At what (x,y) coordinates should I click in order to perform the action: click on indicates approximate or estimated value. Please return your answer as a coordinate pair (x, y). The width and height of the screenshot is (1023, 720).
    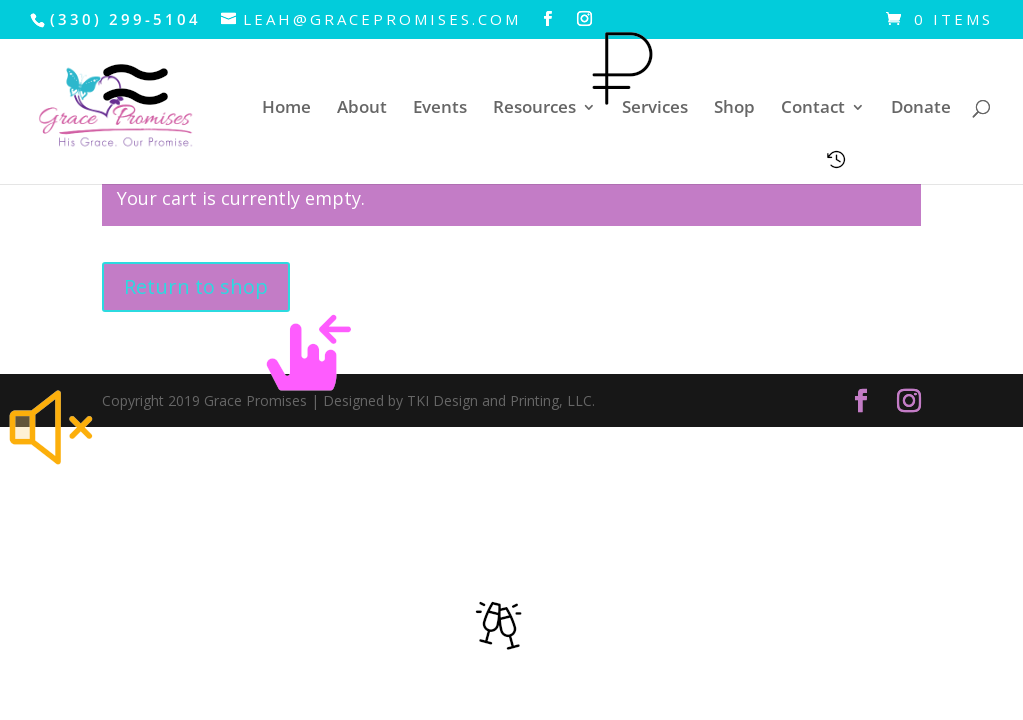
    Looking at the image, I should click on (135, 84).